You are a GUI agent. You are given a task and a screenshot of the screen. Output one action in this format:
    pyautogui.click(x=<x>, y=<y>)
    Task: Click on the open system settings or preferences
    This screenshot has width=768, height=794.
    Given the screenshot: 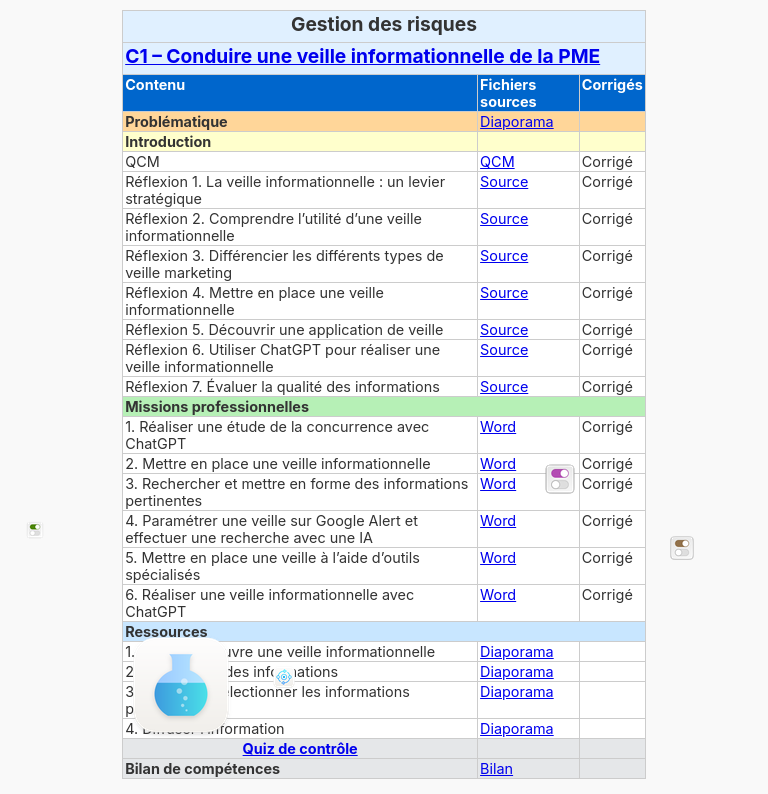 What is the action you would take?
    pyautogui.click(x=682, y=548)
    